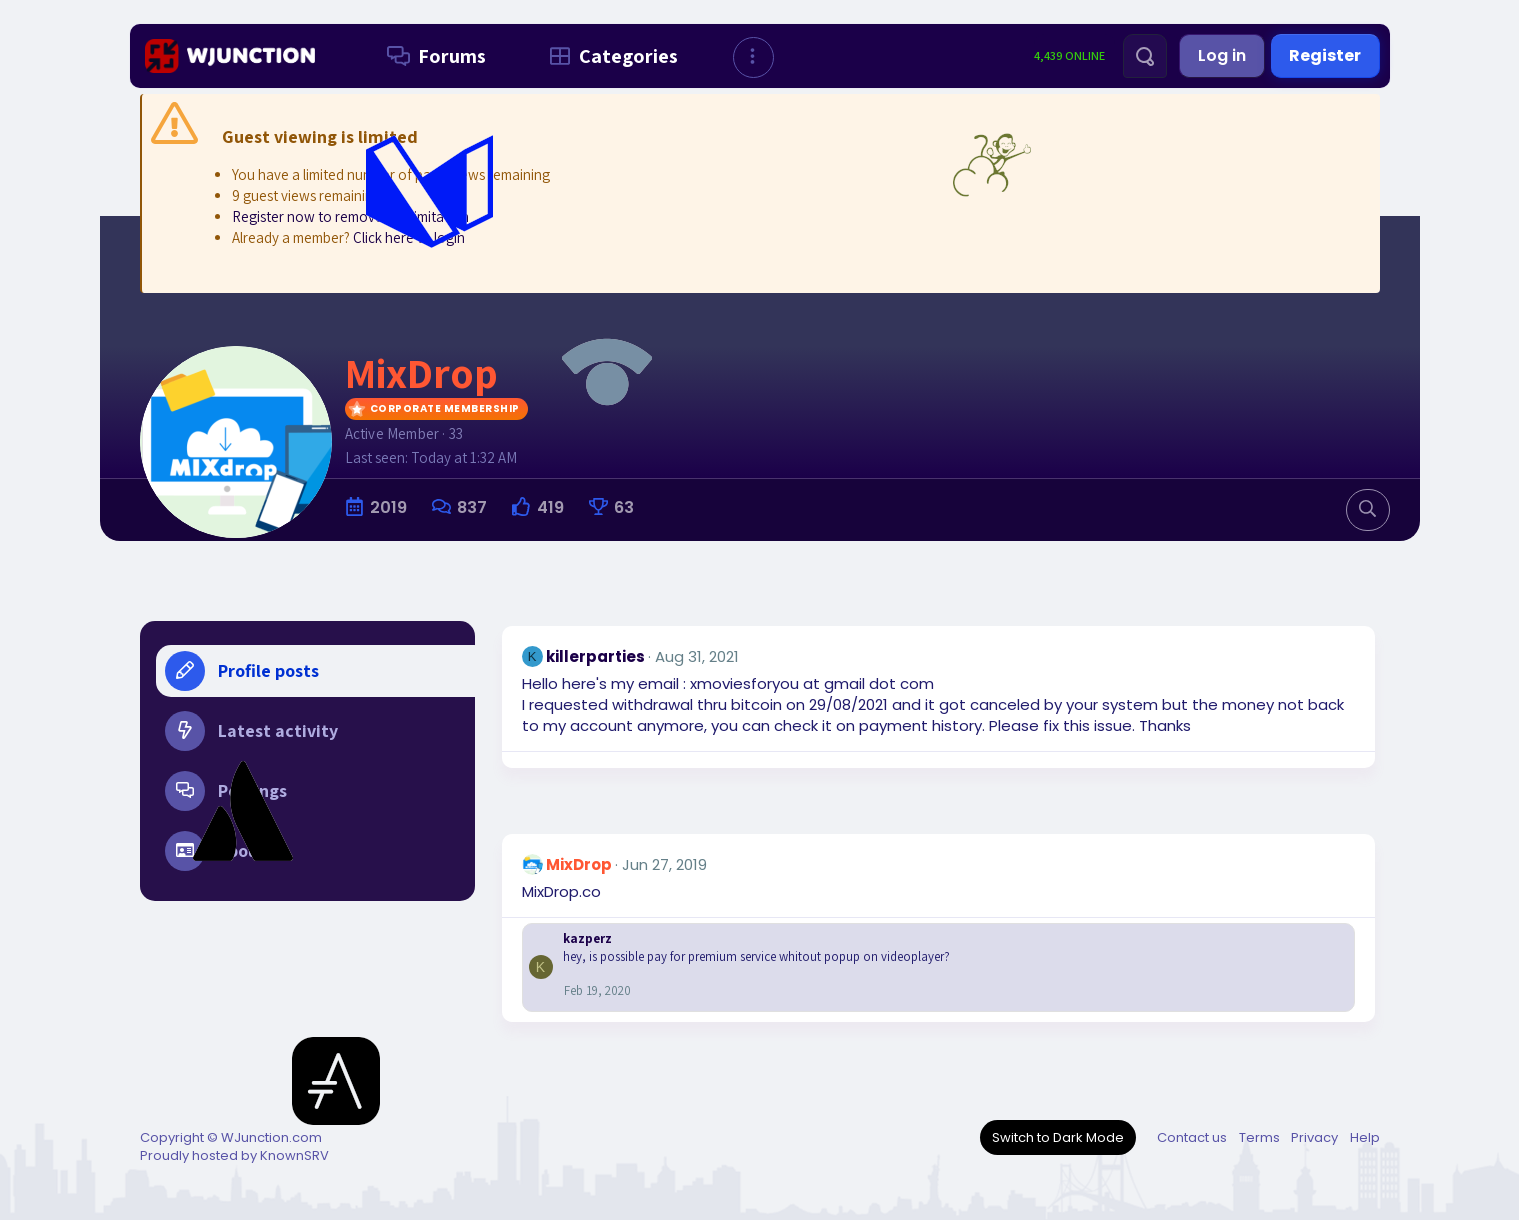 Image resolution: width=1519 pixels, height=1220 pixels. What do you see at coordinates (429, 191) in the screenshot?
I see `visit Material for MkDocs documentation` at bounding box center [429, 191].